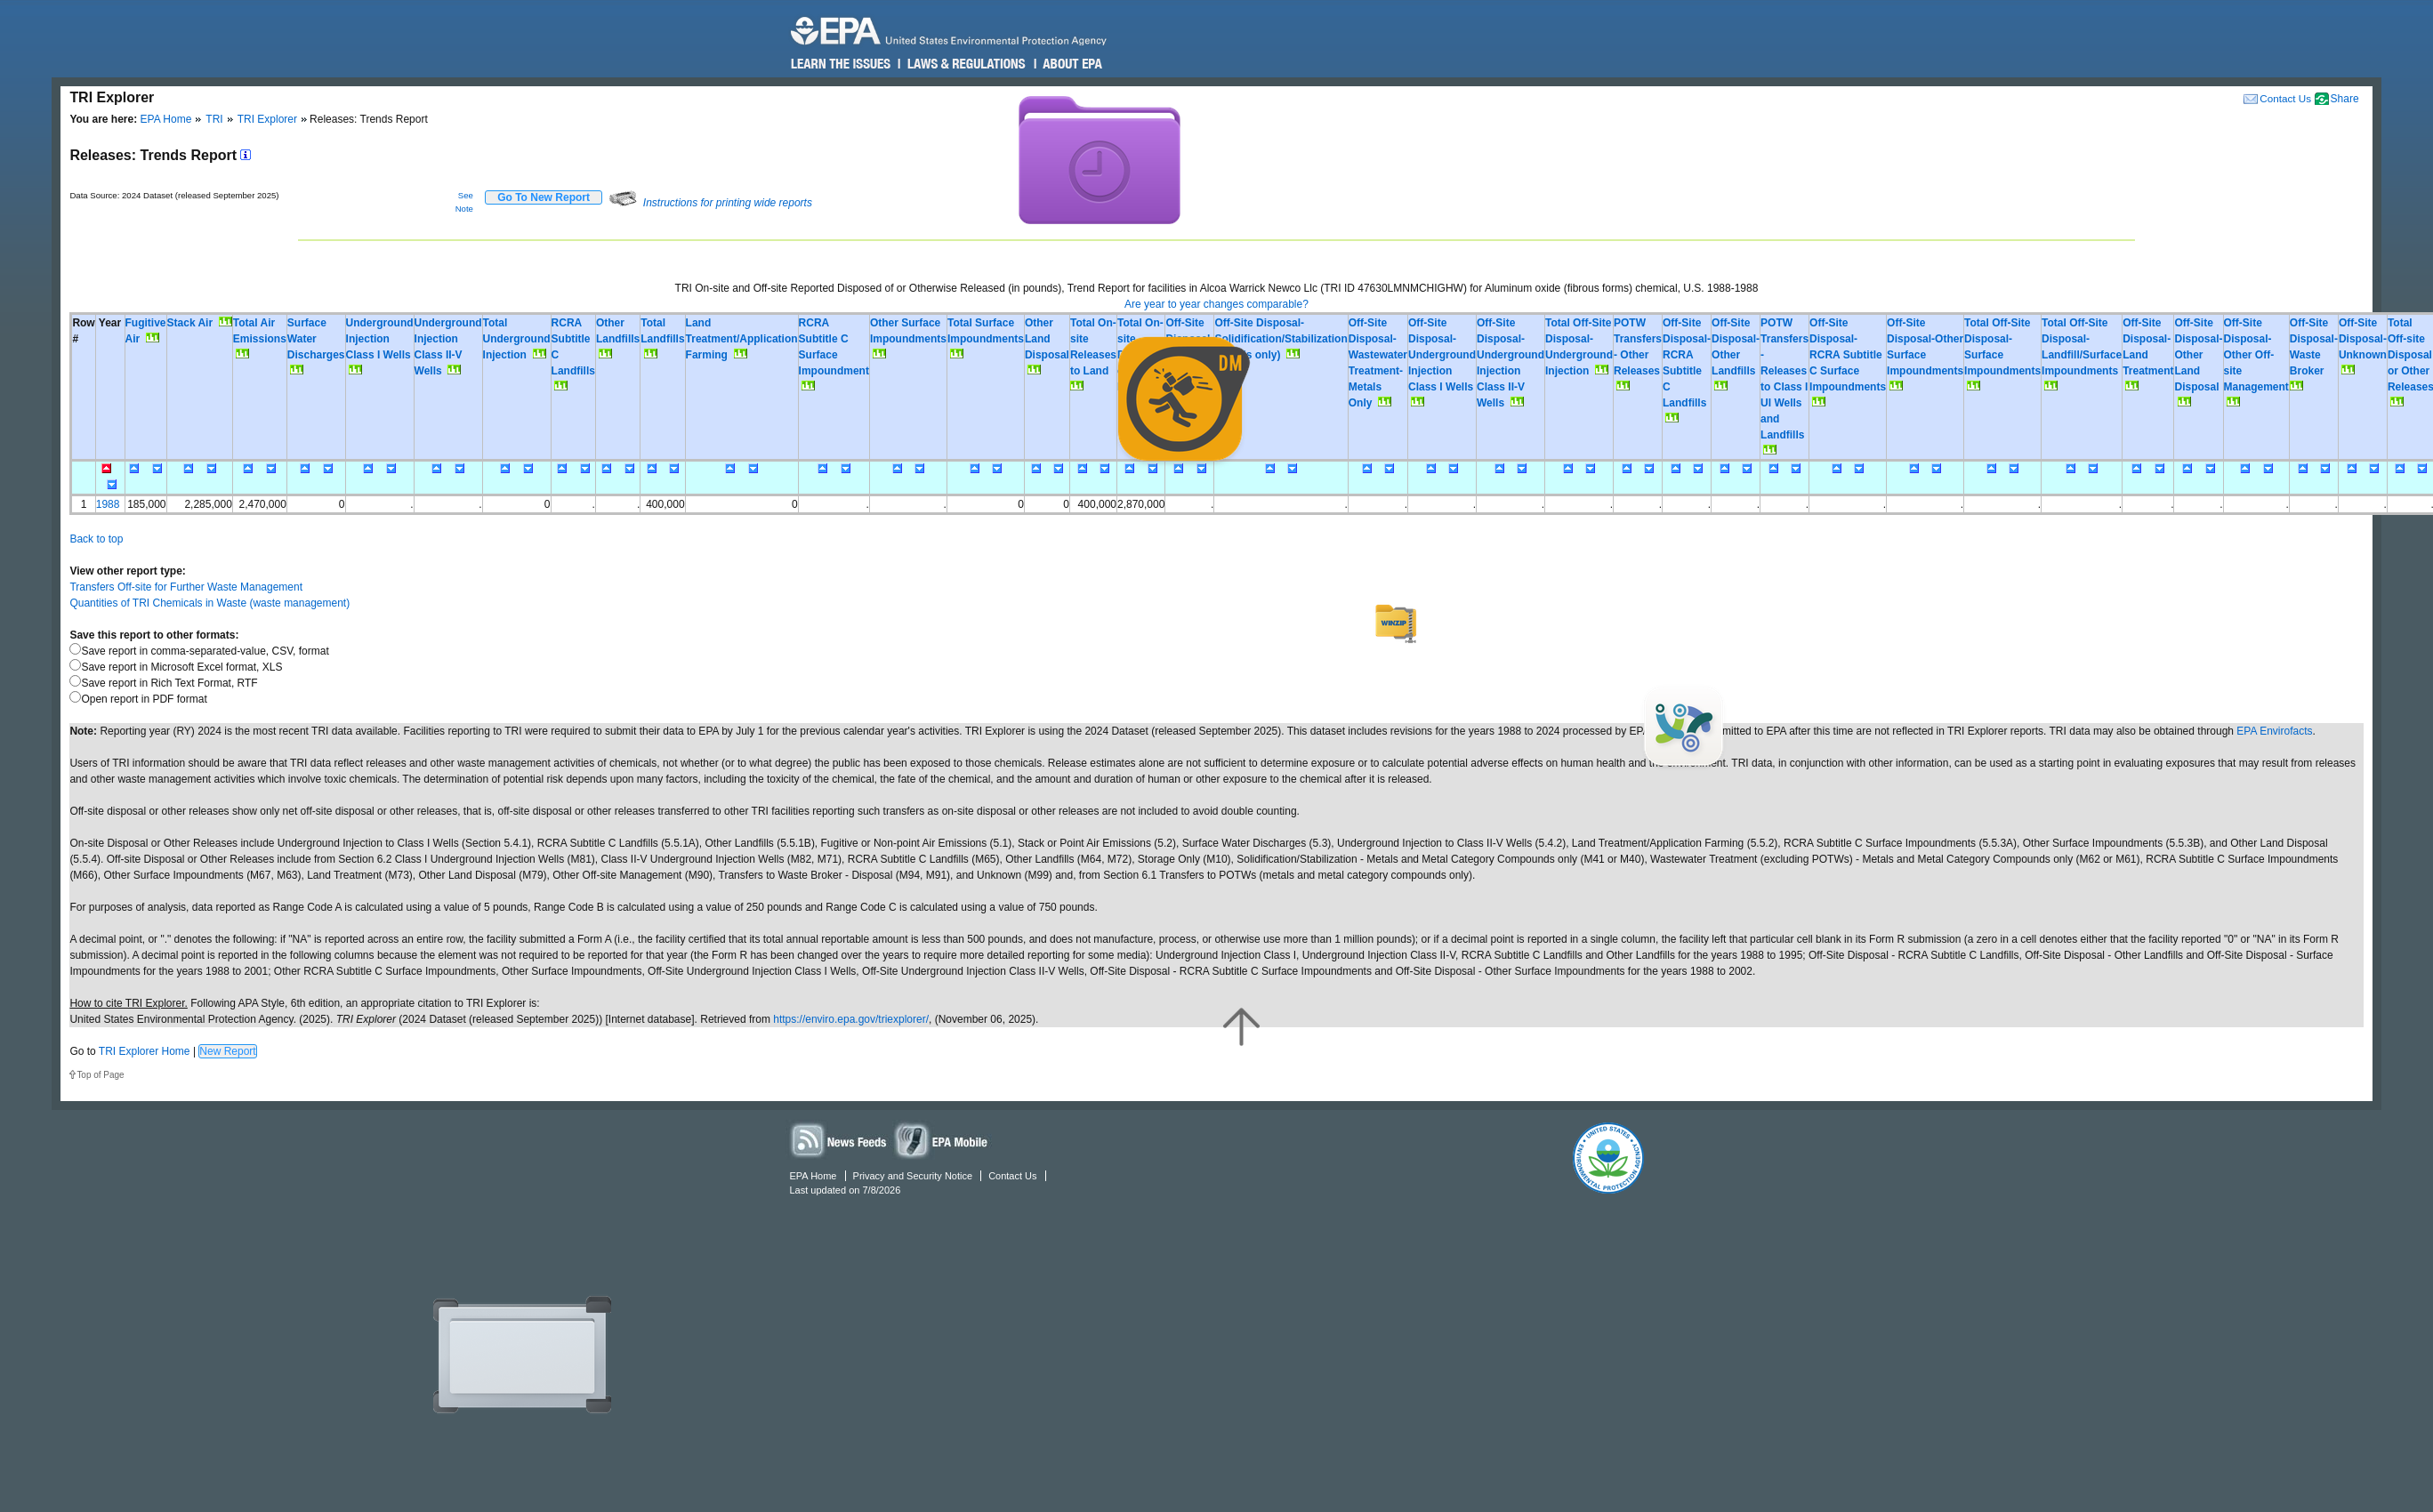  I want to click on open folder containing WinZip compressed files, so click(1396, 622).